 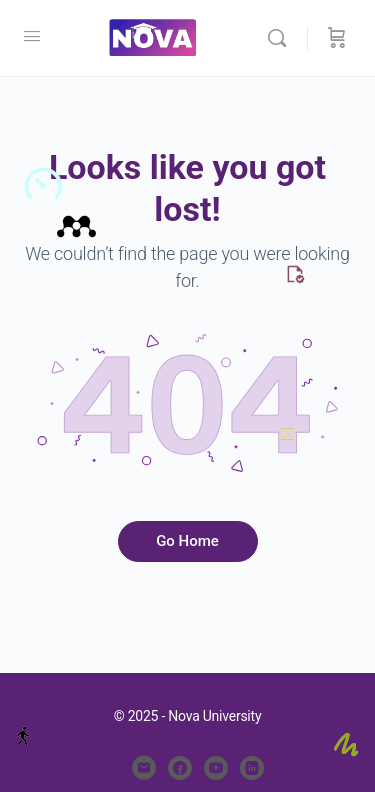 I want to click on view verified contract document, so click(x=295, y=274).